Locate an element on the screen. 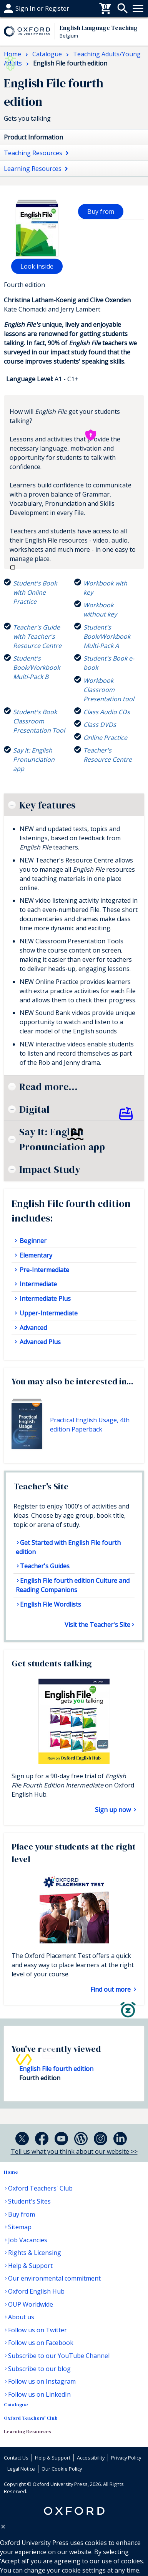  view article or document content is located at coordinates (49, 2053).